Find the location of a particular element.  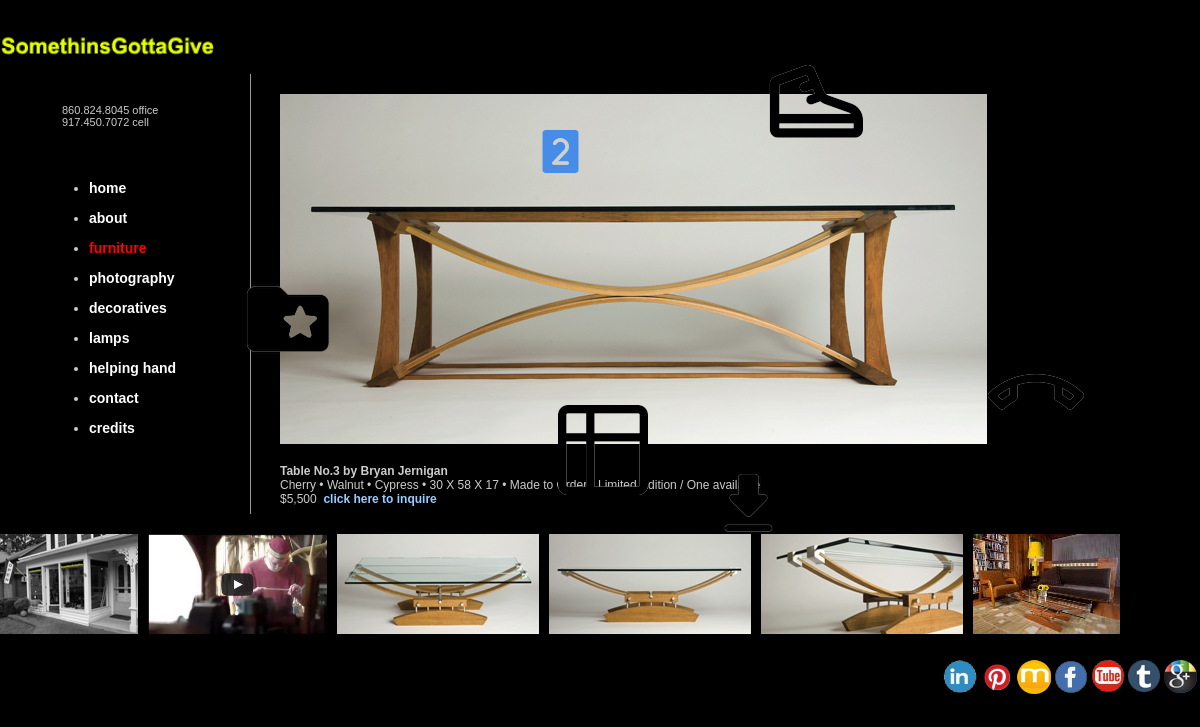

access your favorites folder is located at coordinates (288, 319).